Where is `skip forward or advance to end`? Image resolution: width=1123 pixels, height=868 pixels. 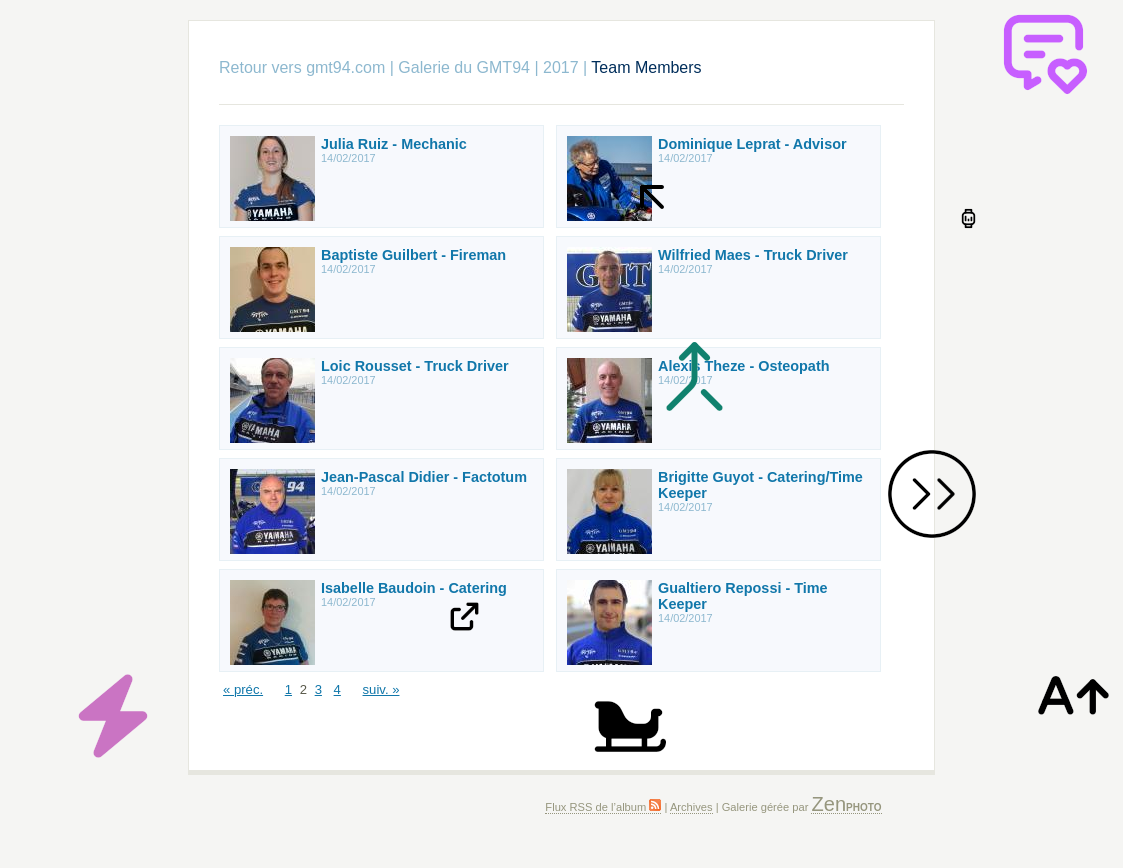
skip forward or advance to end is located at coordinates (932, 494).